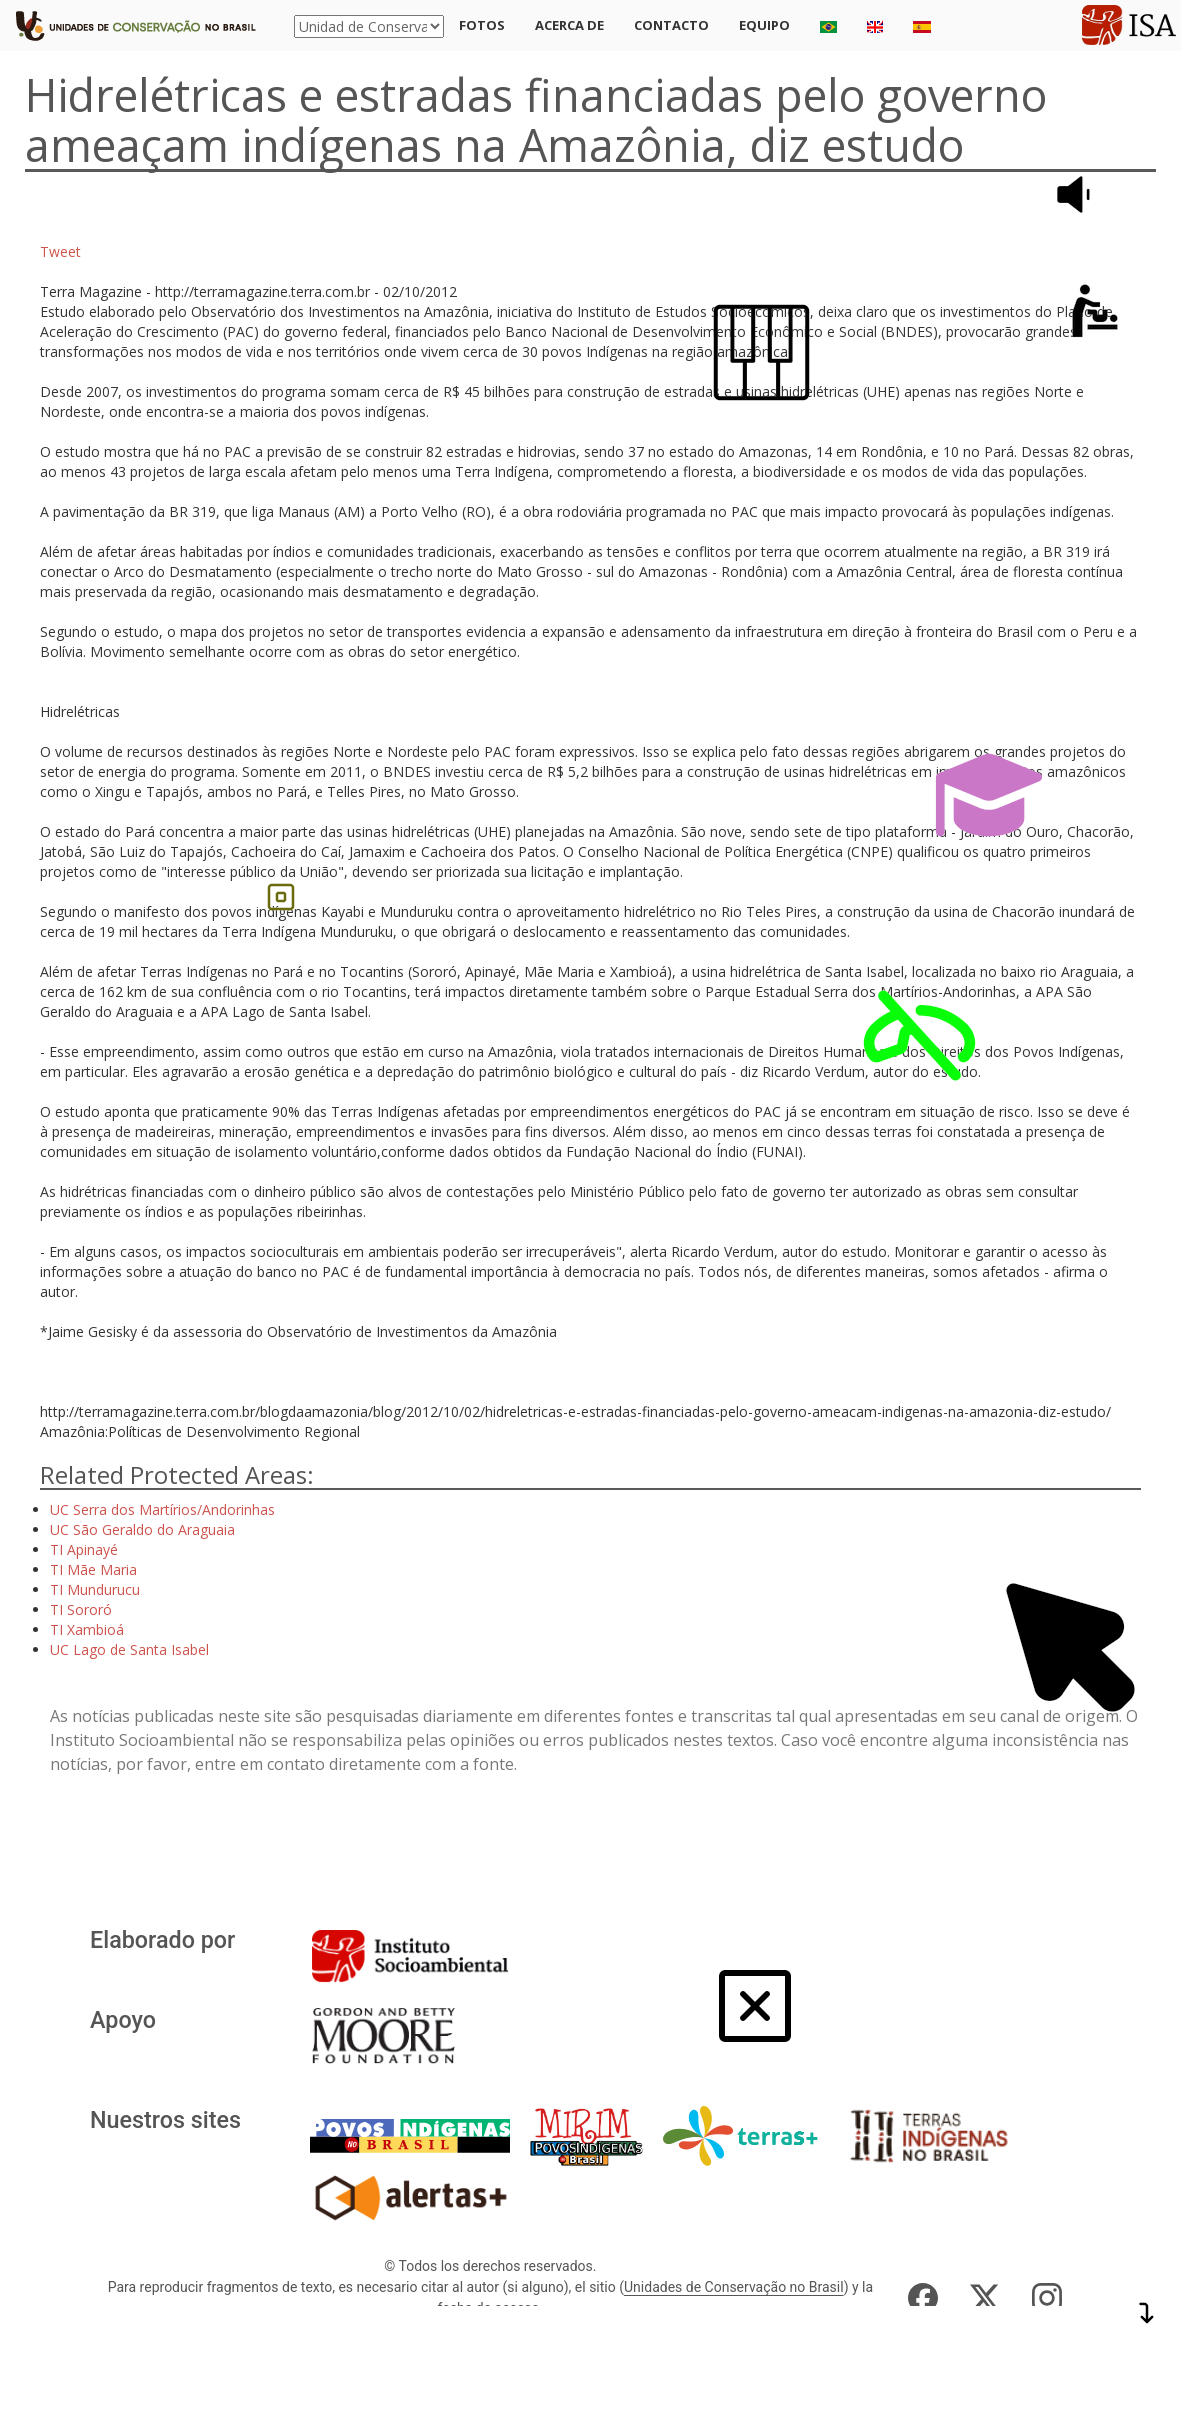 This screenshot has height=2421, width=1181. What do you see at coordinates (1095, 312) in the screenshot?
I see `indicates baby changing station nearby` at bounding box center [1095, 312].